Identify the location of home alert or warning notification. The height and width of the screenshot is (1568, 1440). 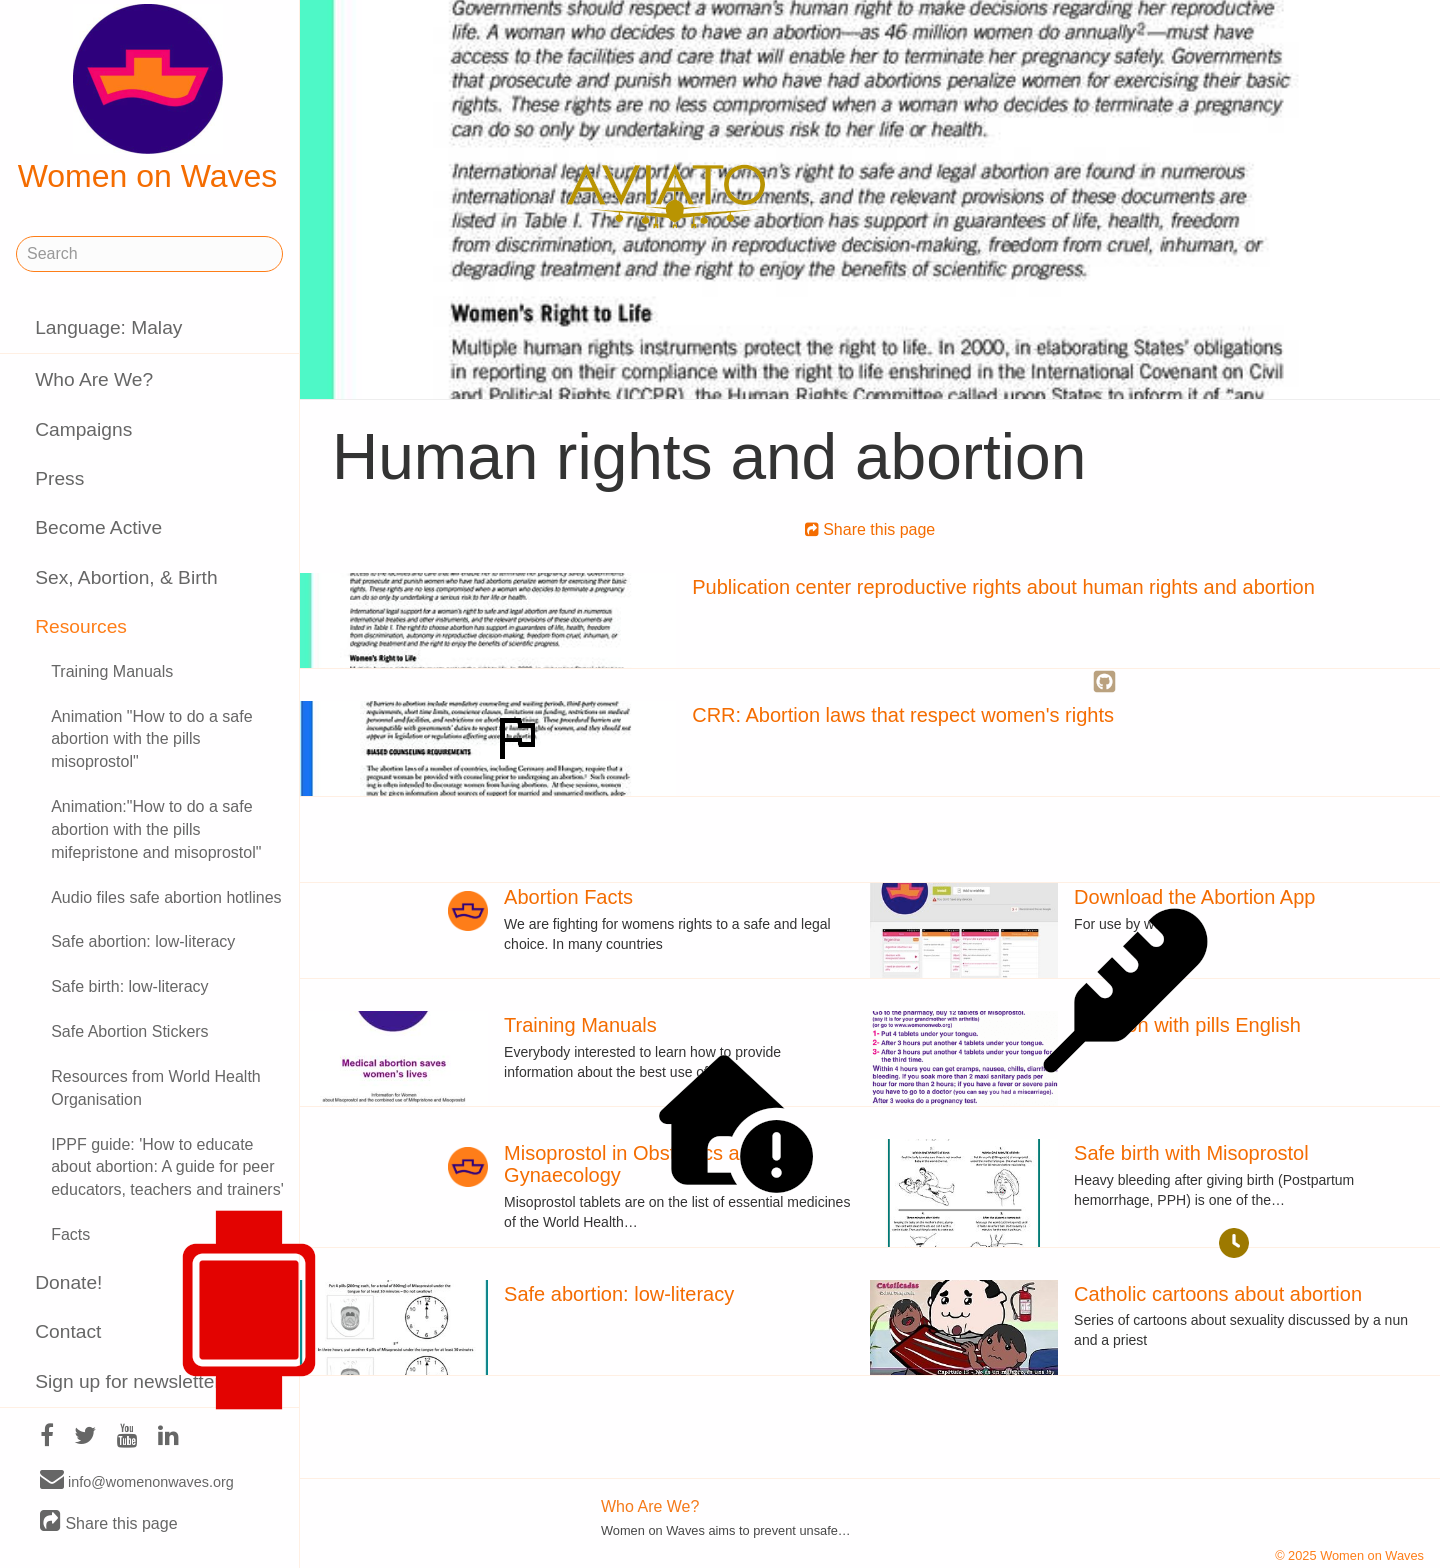
(732, 1120).